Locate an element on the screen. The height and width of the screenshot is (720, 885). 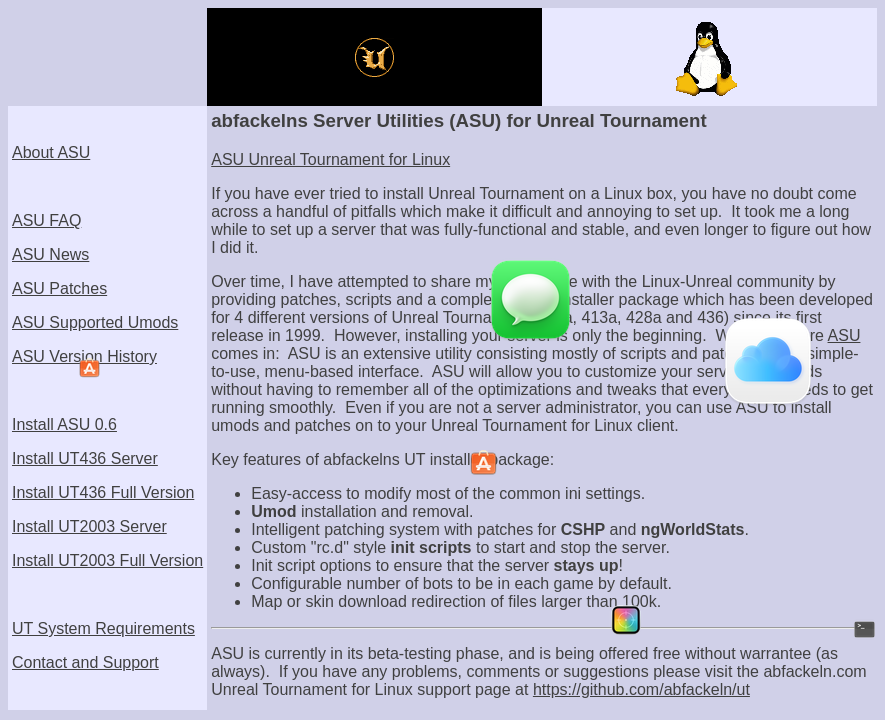
open iCloud+ settings and storage management is located at coordinates (768, 361).